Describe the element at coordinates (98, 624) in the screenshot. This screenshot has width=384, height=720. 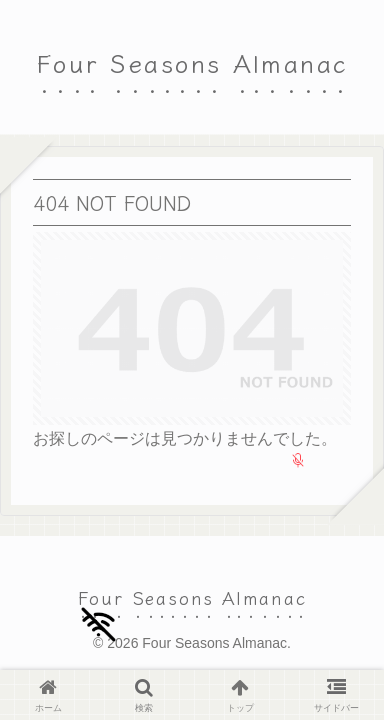
I see `indicates wifi is disabled or unavailable` at that location.